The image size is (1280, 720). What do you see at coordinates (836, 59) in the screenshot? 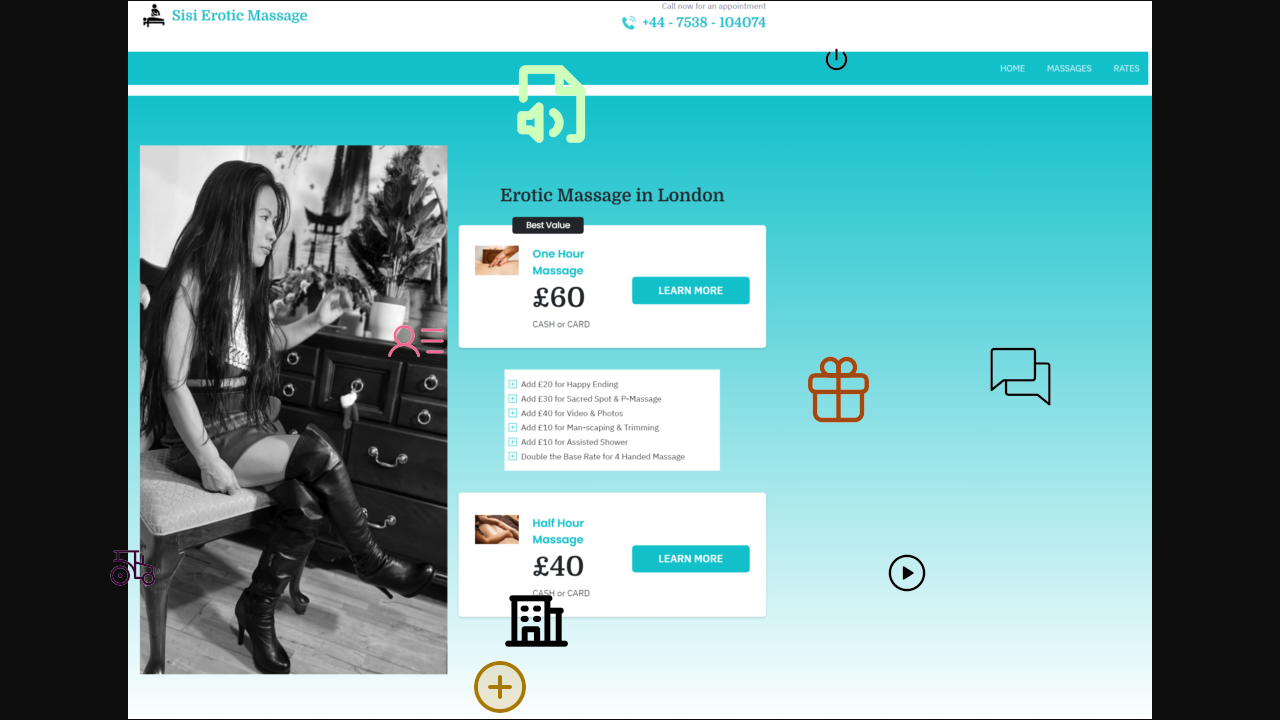
I see `power on or off the device` at bounding box center [836, 59].